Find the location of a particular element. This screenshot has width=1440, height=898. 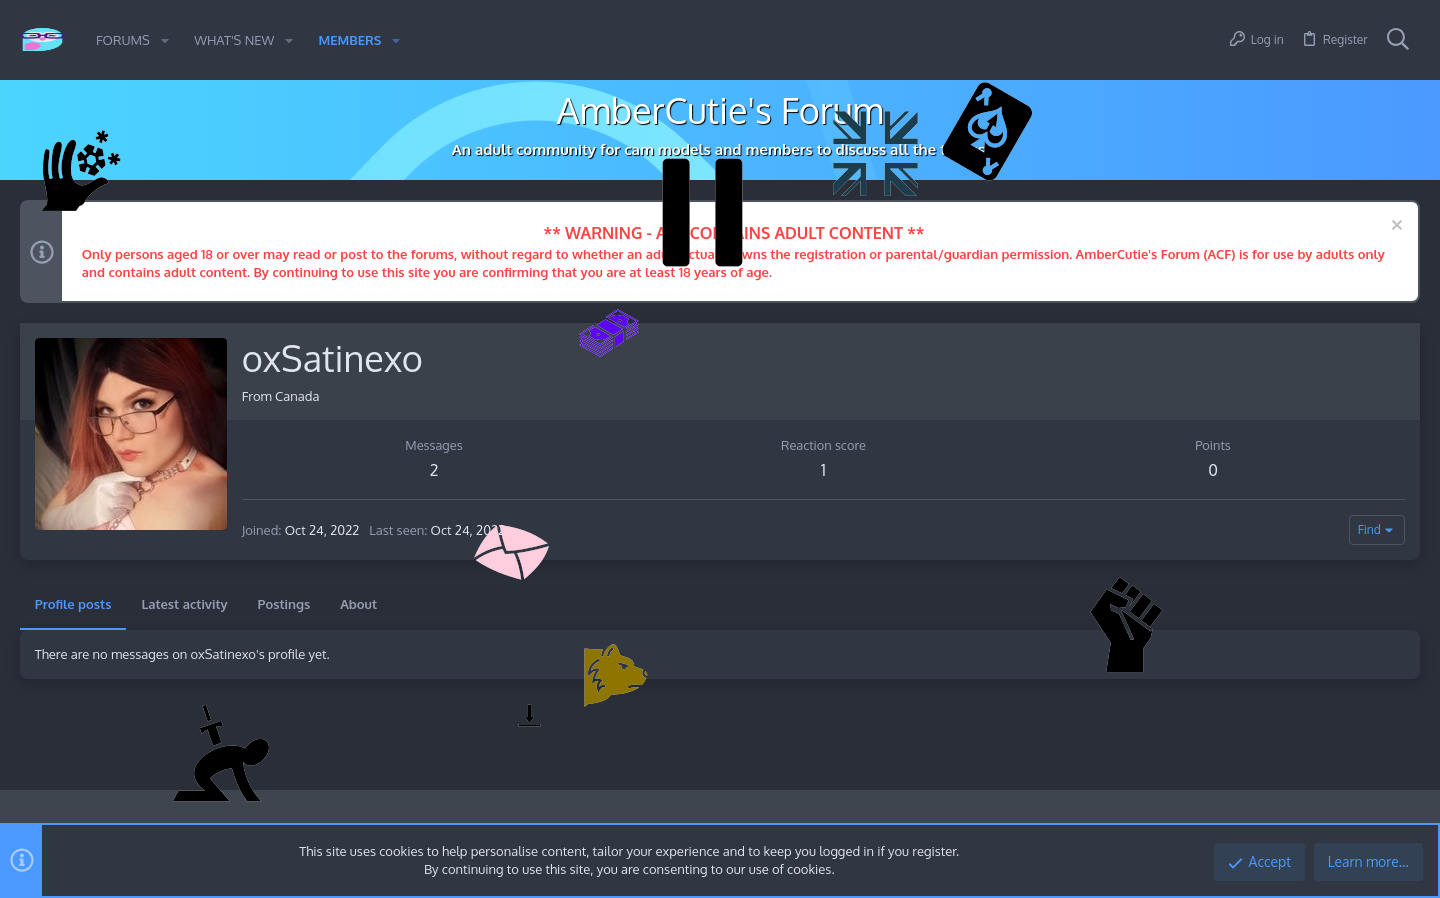

pause media playback is located at coordinates (702, 212).